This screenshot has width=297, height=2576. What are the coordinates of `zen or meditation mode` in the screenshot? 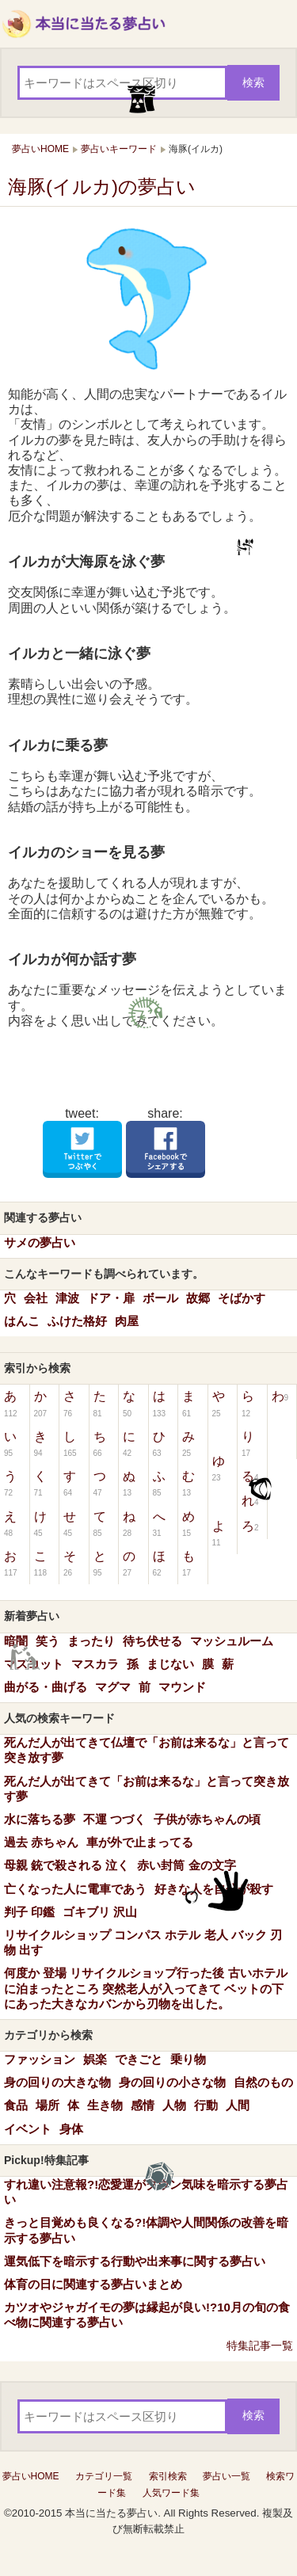 It's located at (192, 1897).